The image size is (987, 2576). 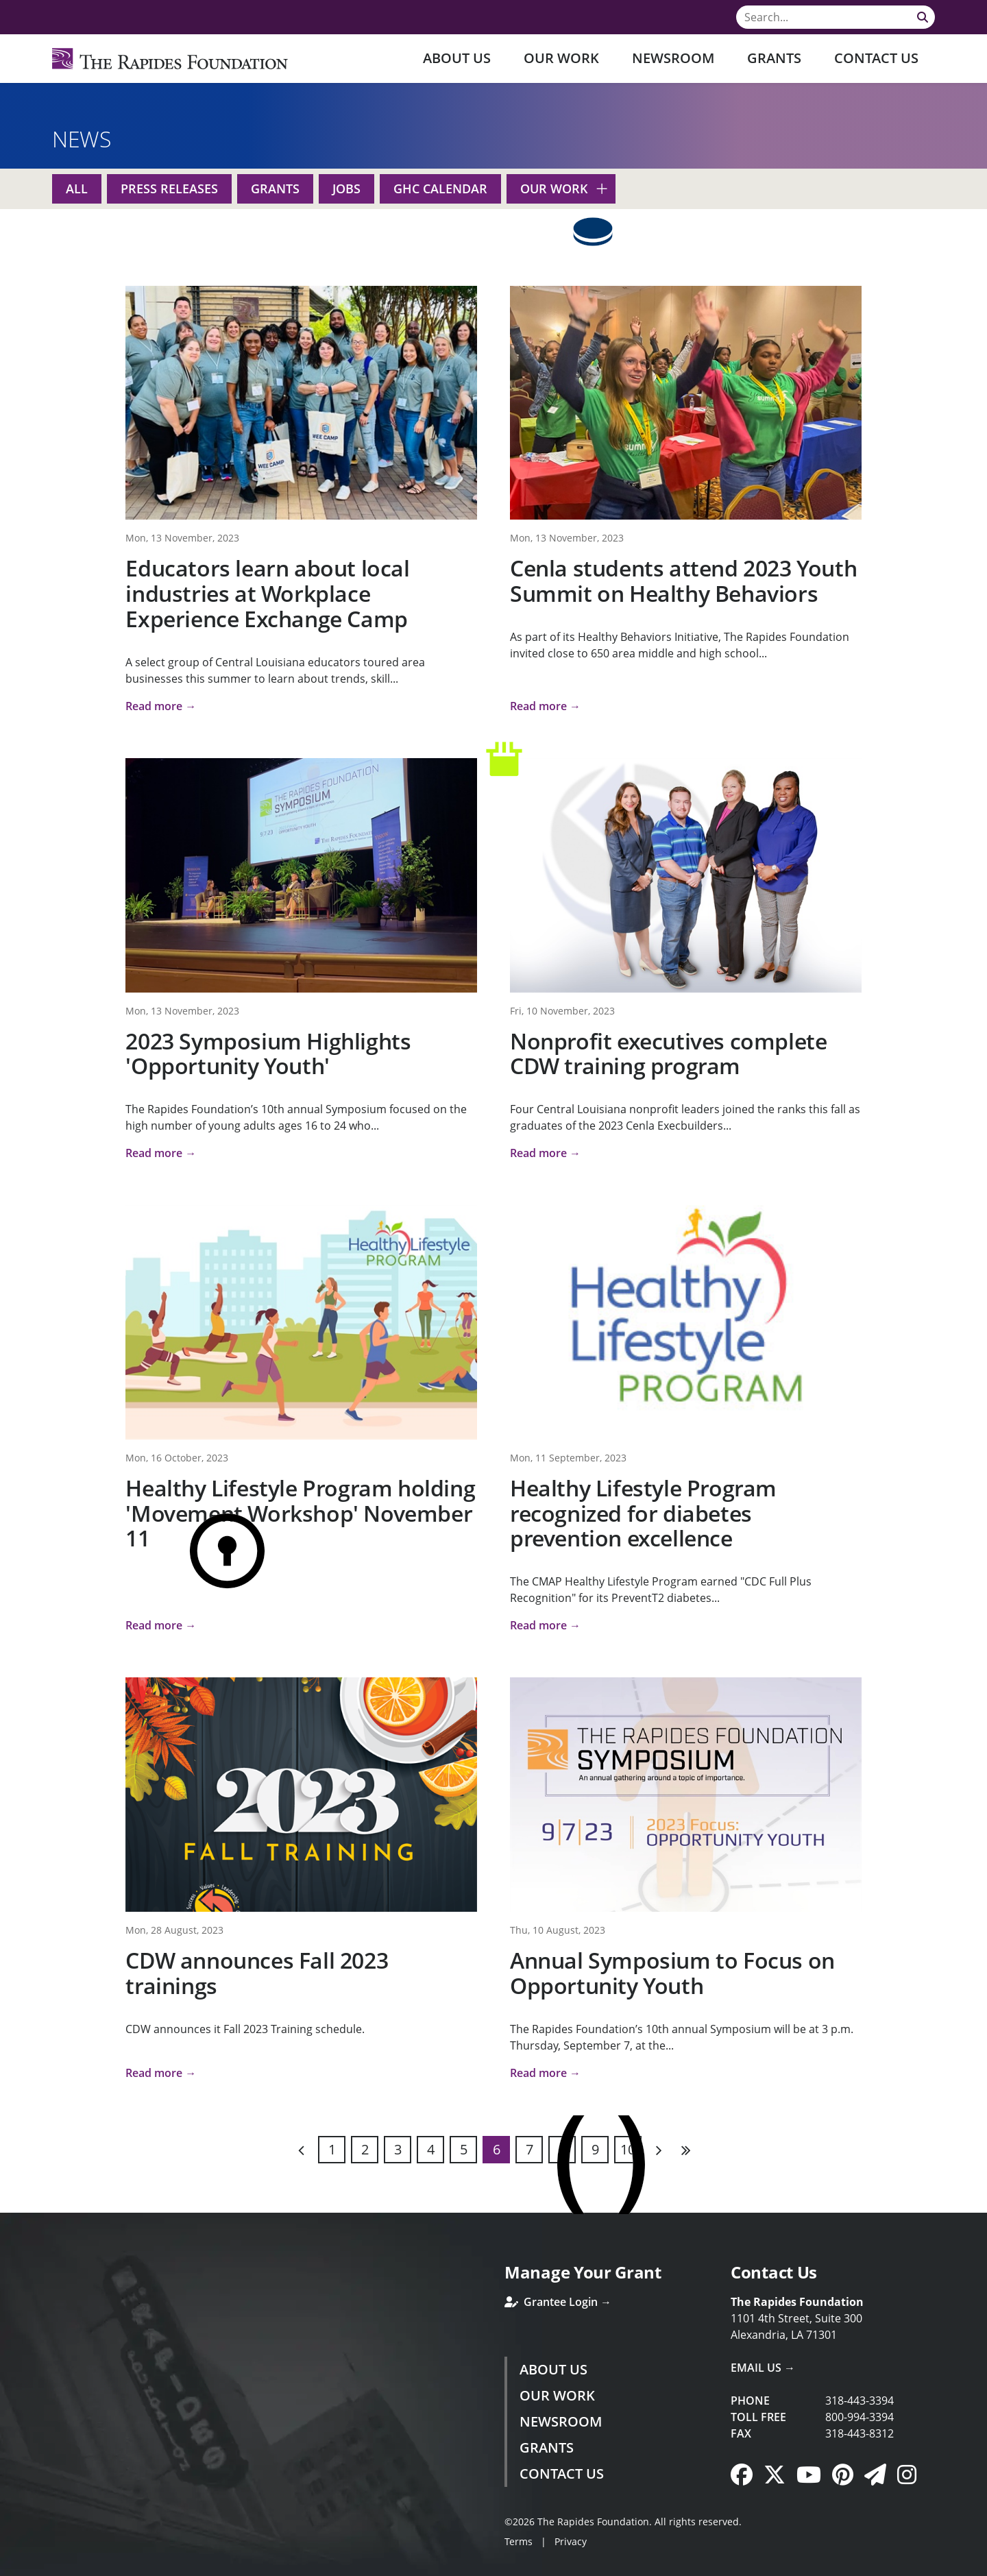 I want to click on lock or secure a room, so click(x=227, y=1551).